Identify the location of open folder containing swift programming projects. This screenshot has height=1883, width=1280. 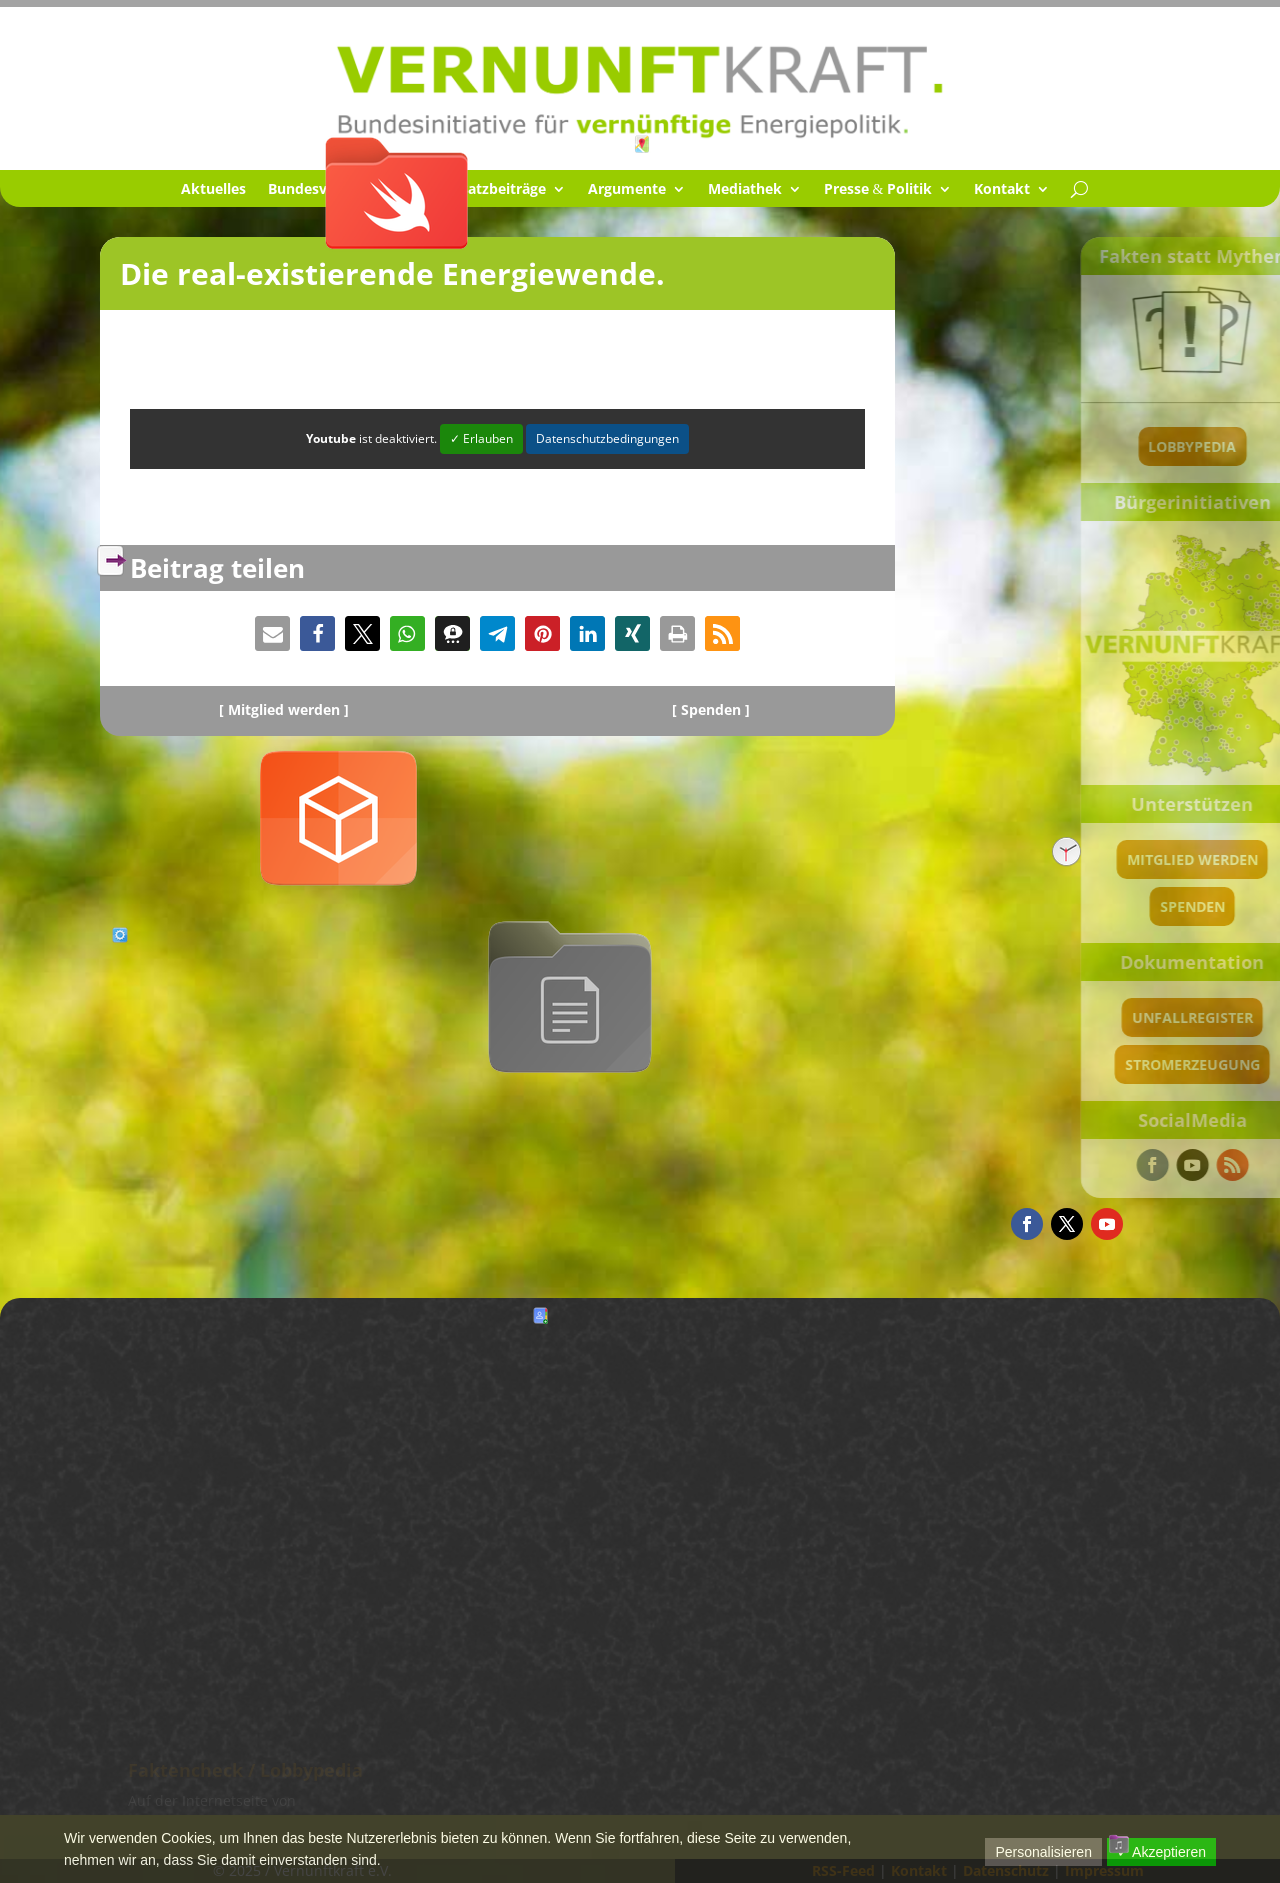
(396, 197).